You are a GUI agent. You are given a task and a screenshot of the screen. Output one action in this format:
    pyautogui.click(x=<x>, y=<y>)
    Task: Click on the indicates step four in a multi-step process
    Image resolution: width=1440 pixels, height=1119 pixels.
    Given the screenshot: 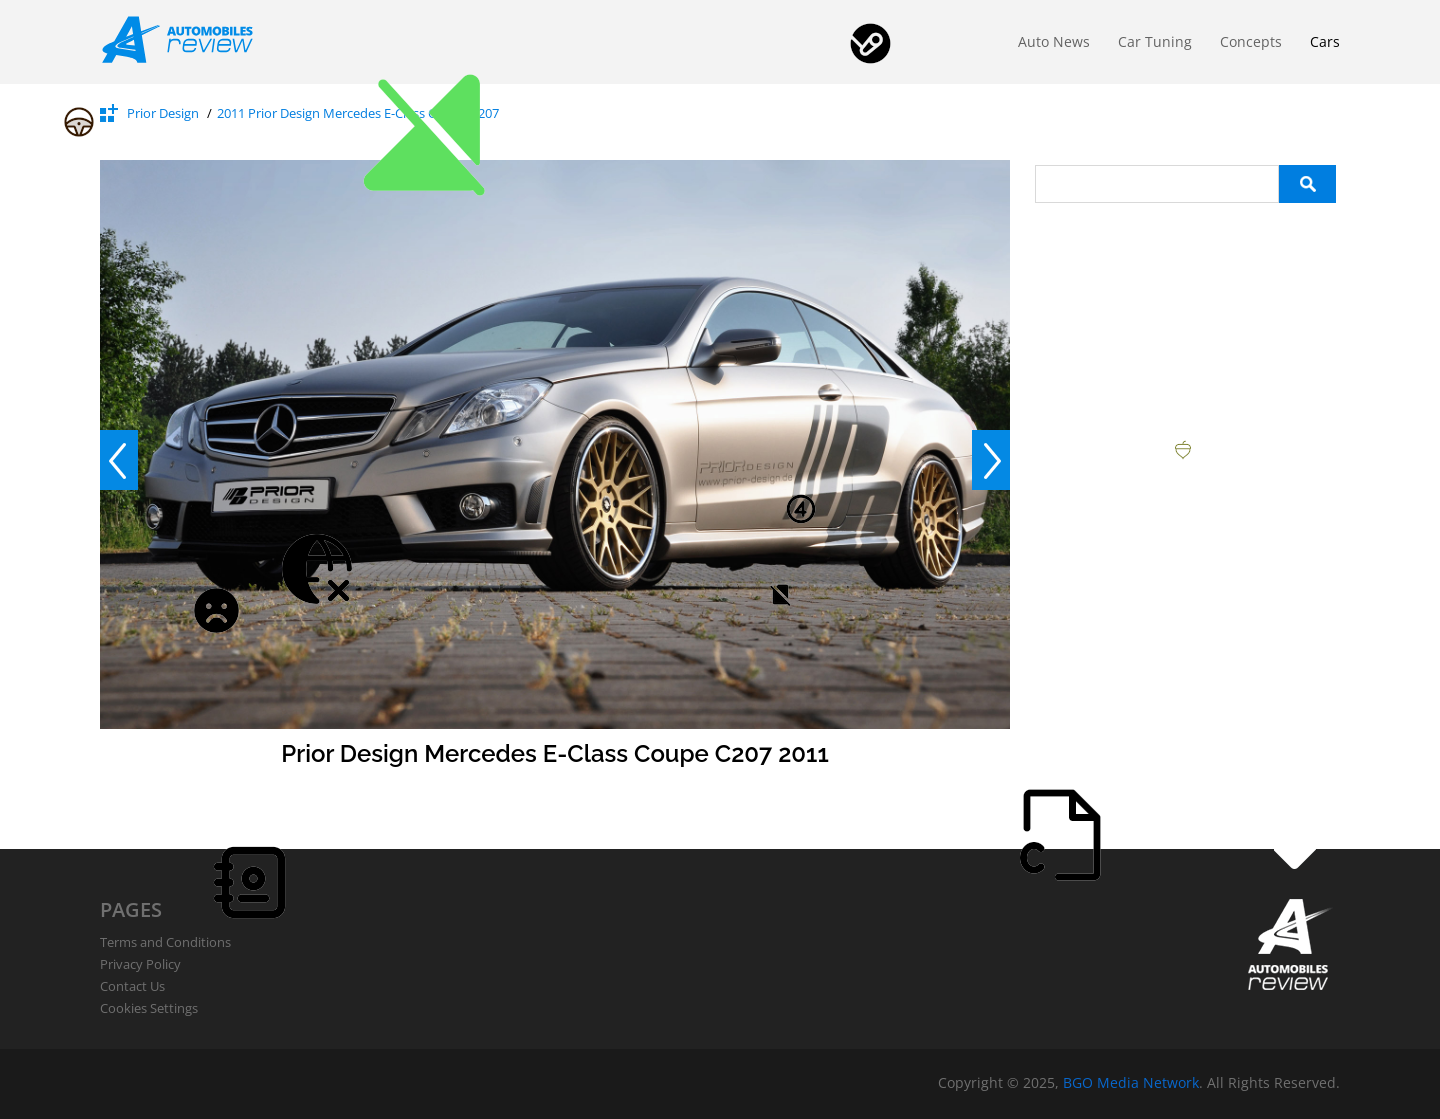 What is the action you would take?
    pyautogui.click(x=801, y=509)
    